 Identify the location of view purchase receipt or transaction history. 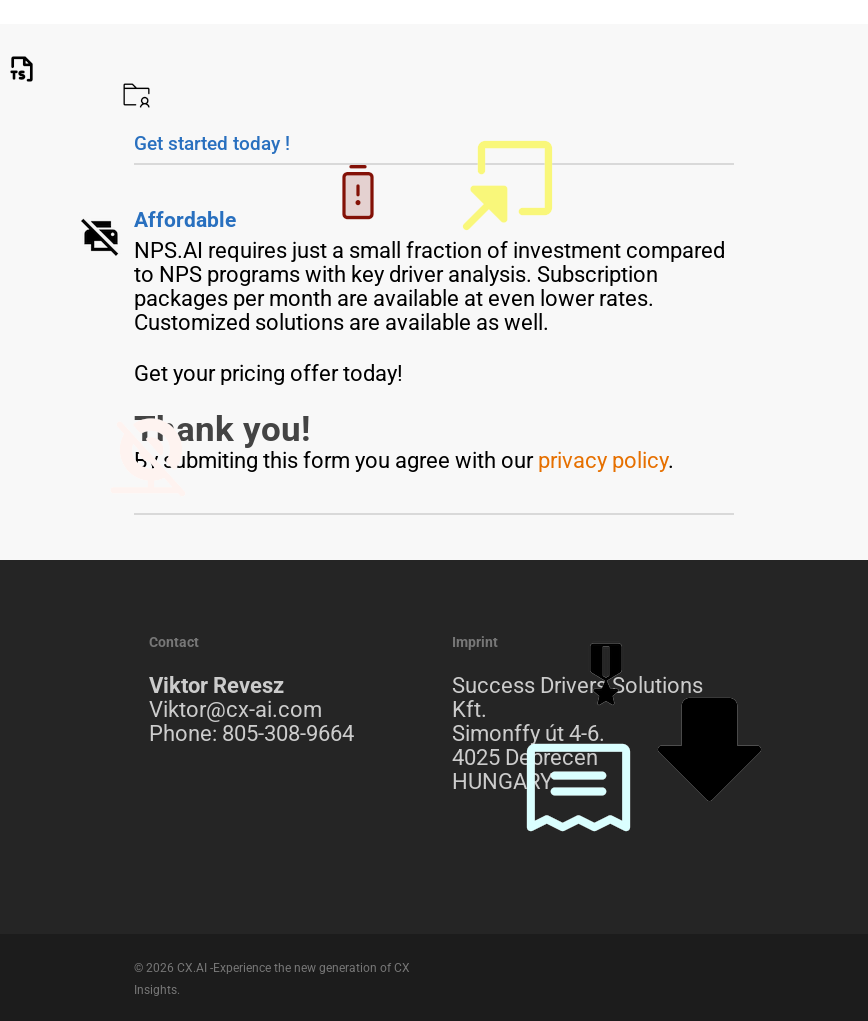
(578, 787).